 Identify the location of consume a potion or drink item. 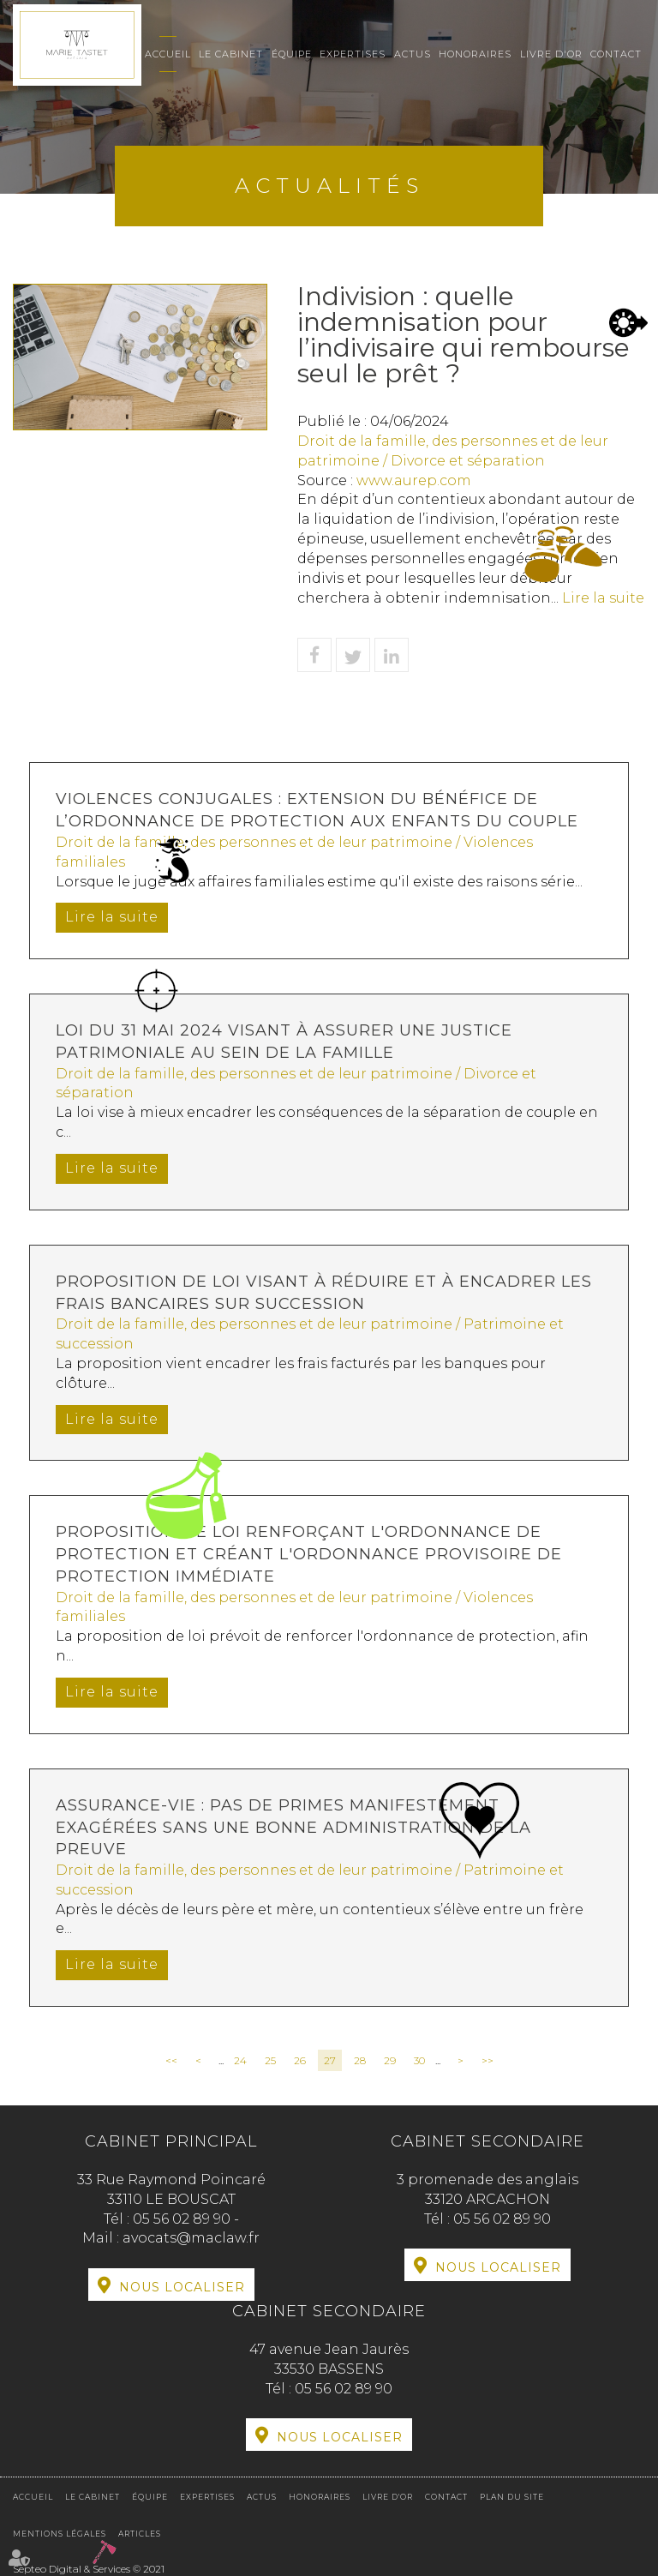
(186, 1495).